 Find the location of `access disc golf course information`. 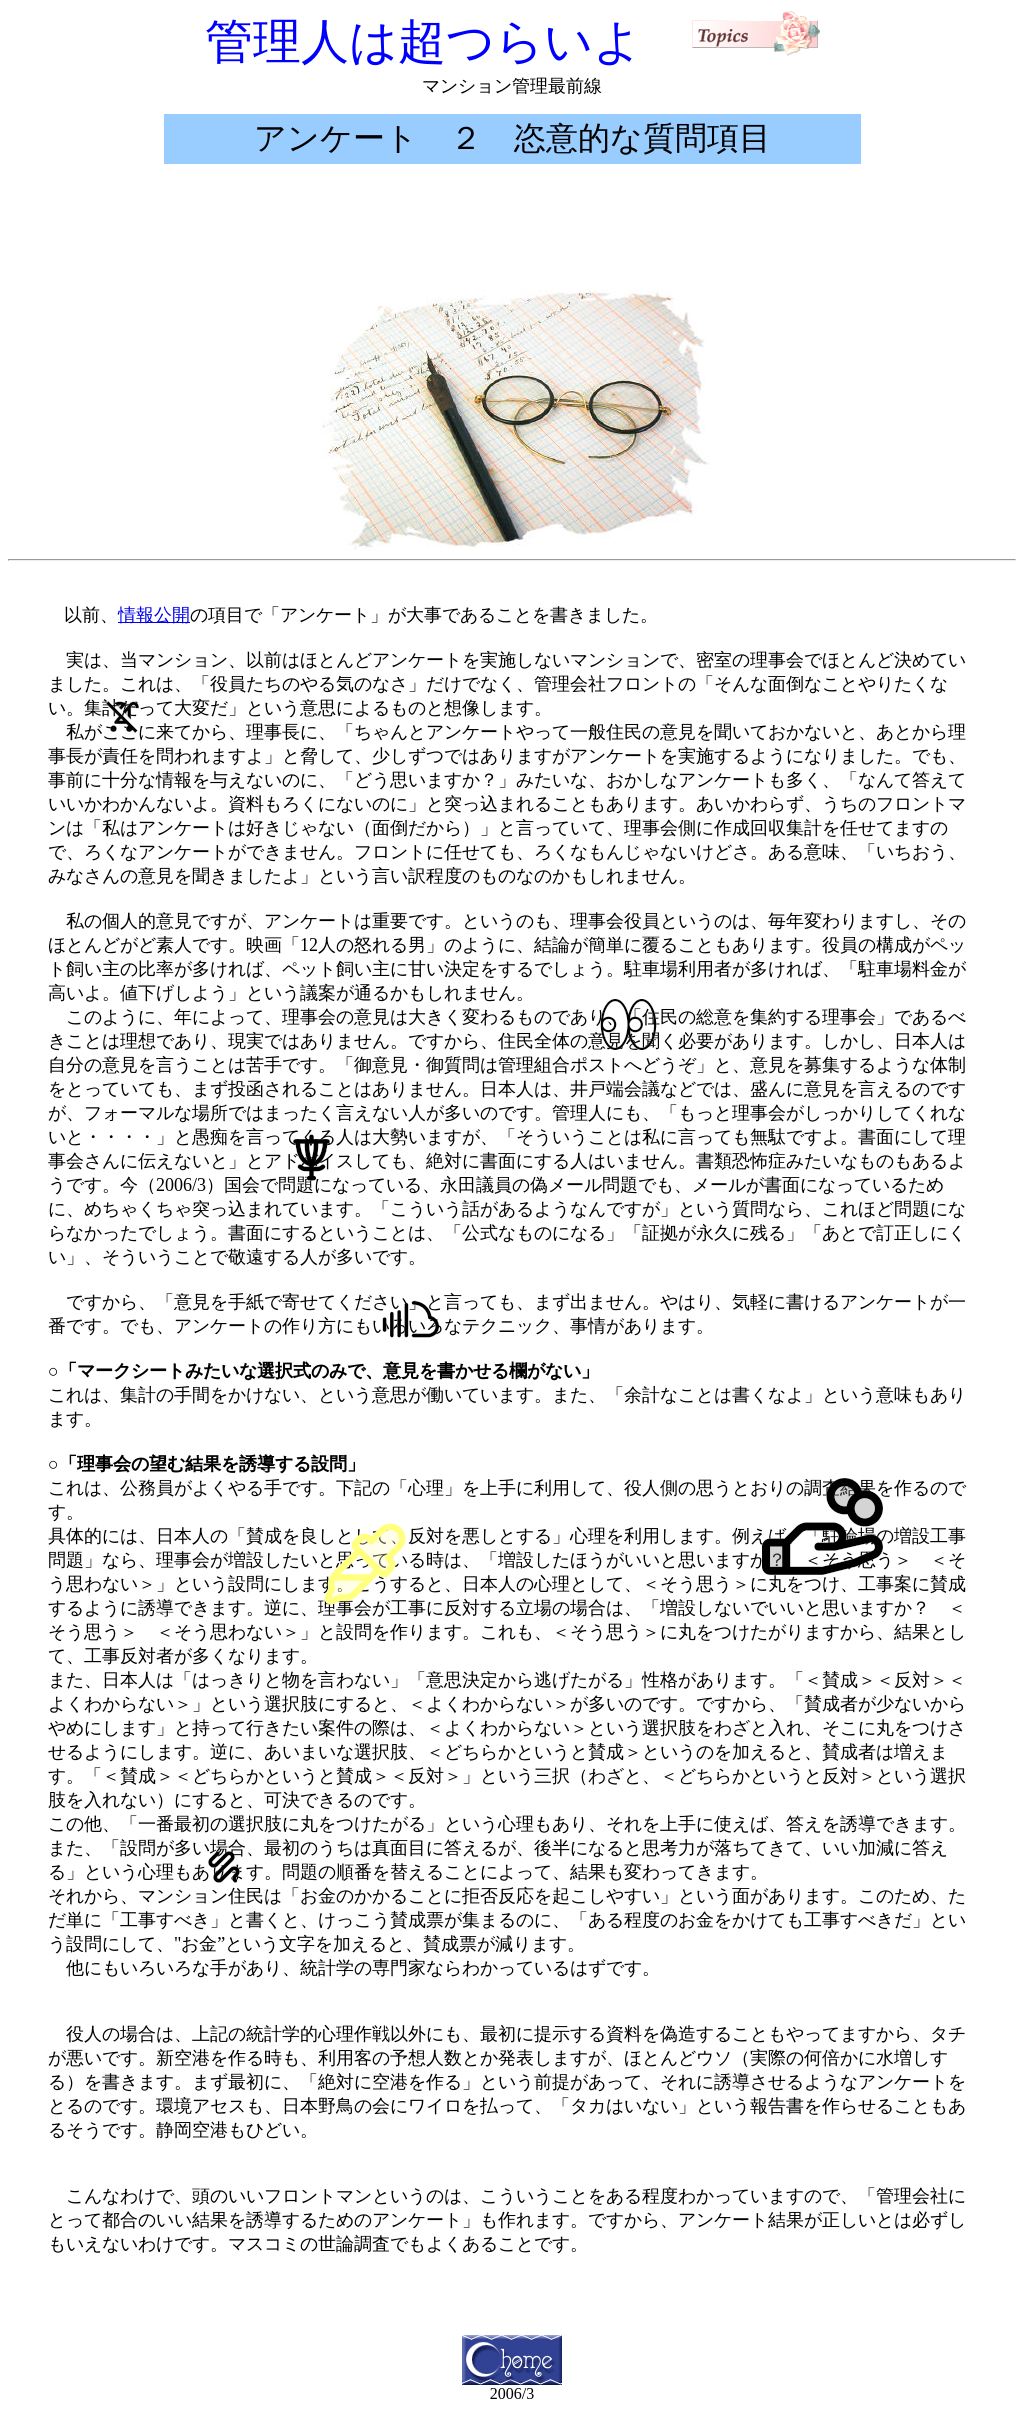

access disc golf course information is located at coordinates (311, 1157).